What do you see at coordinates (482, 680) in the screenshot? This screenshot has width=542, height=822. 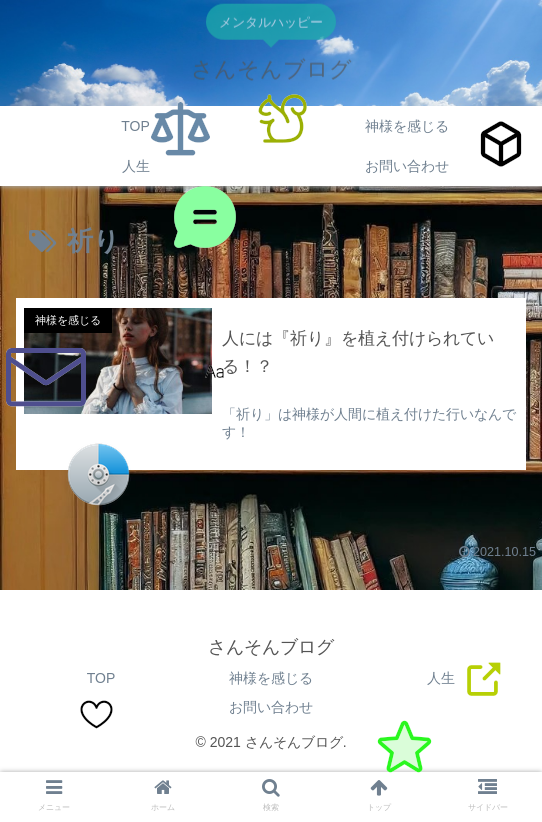 I see `open link in a new tab or window` at bounding box center [482, 680].